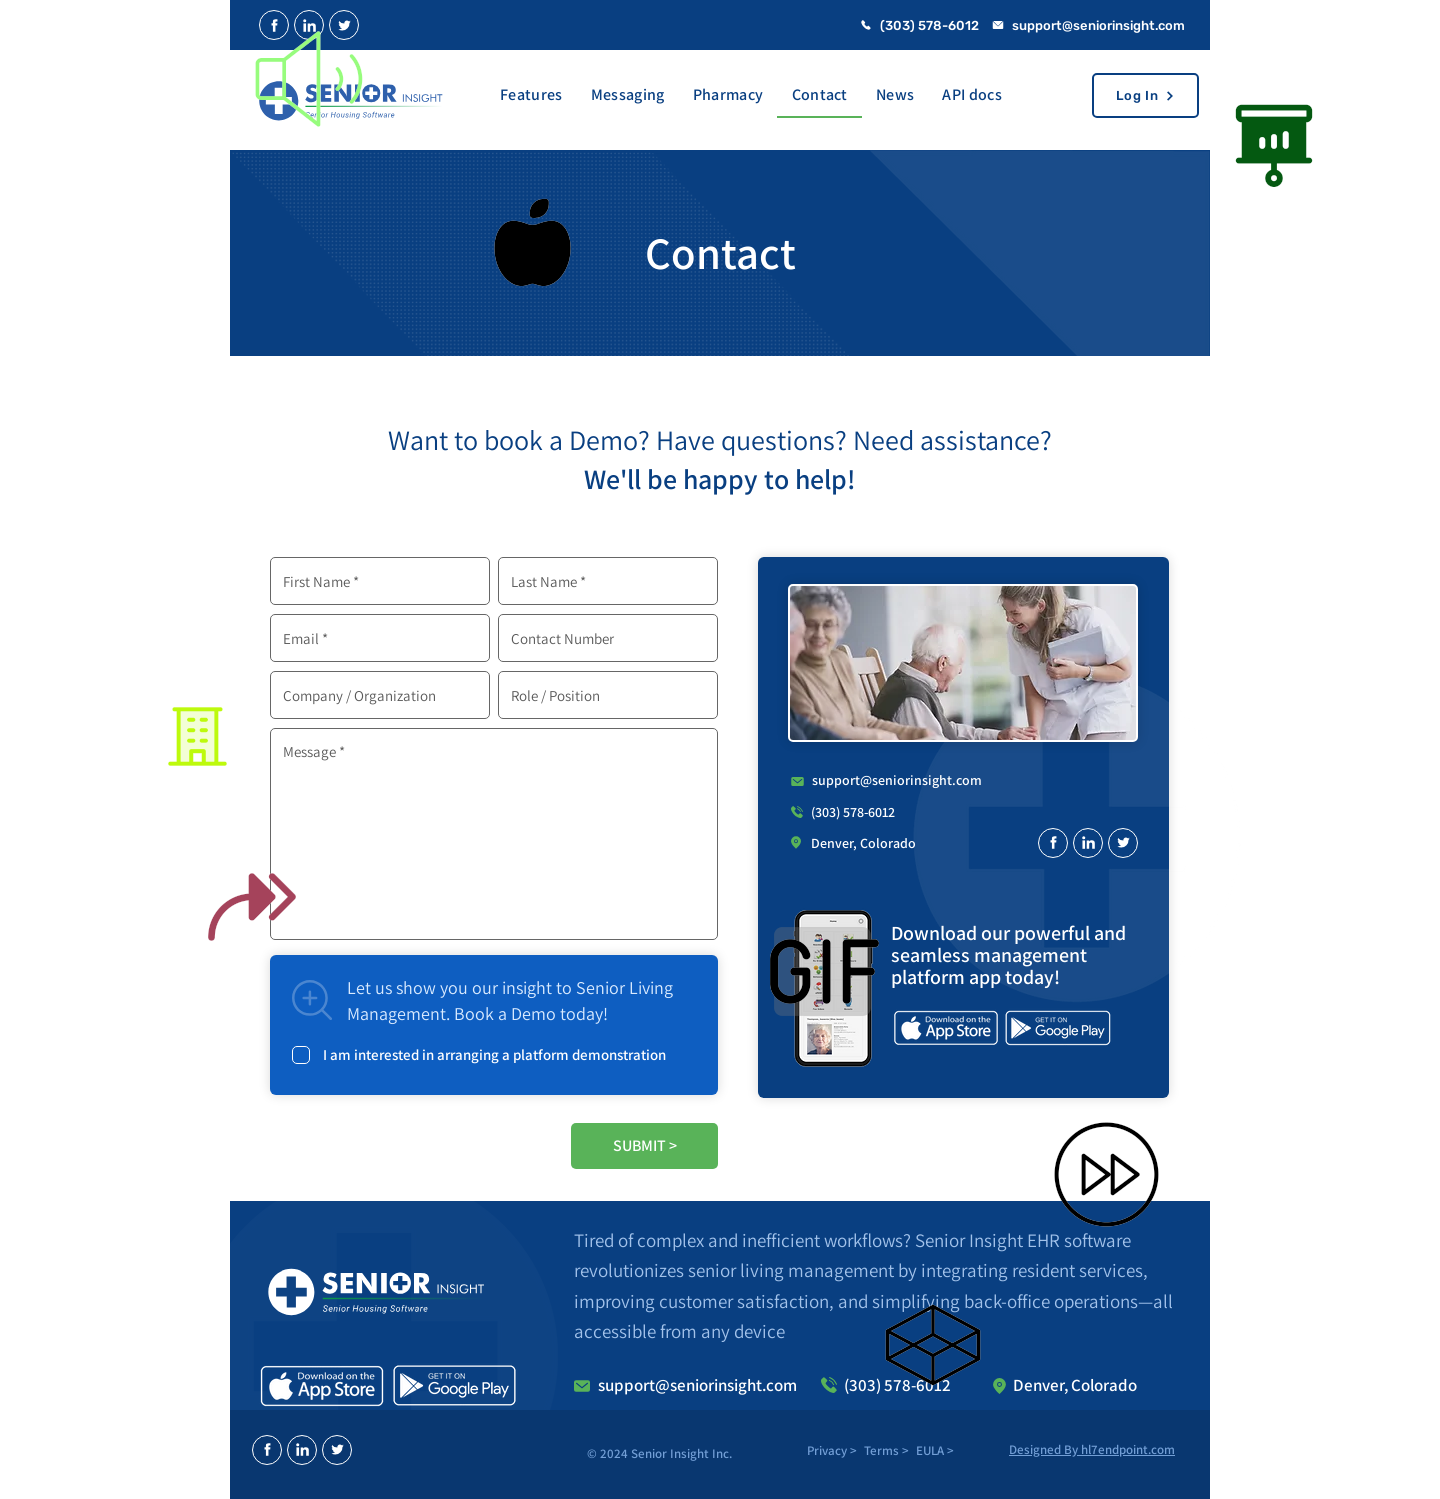 Image resolution: width=1440 pixels, height=1499 pixels. Describe the element at coordinates (1106, 1174) in the screenshot. I see `skip forward in media playback` at that location.